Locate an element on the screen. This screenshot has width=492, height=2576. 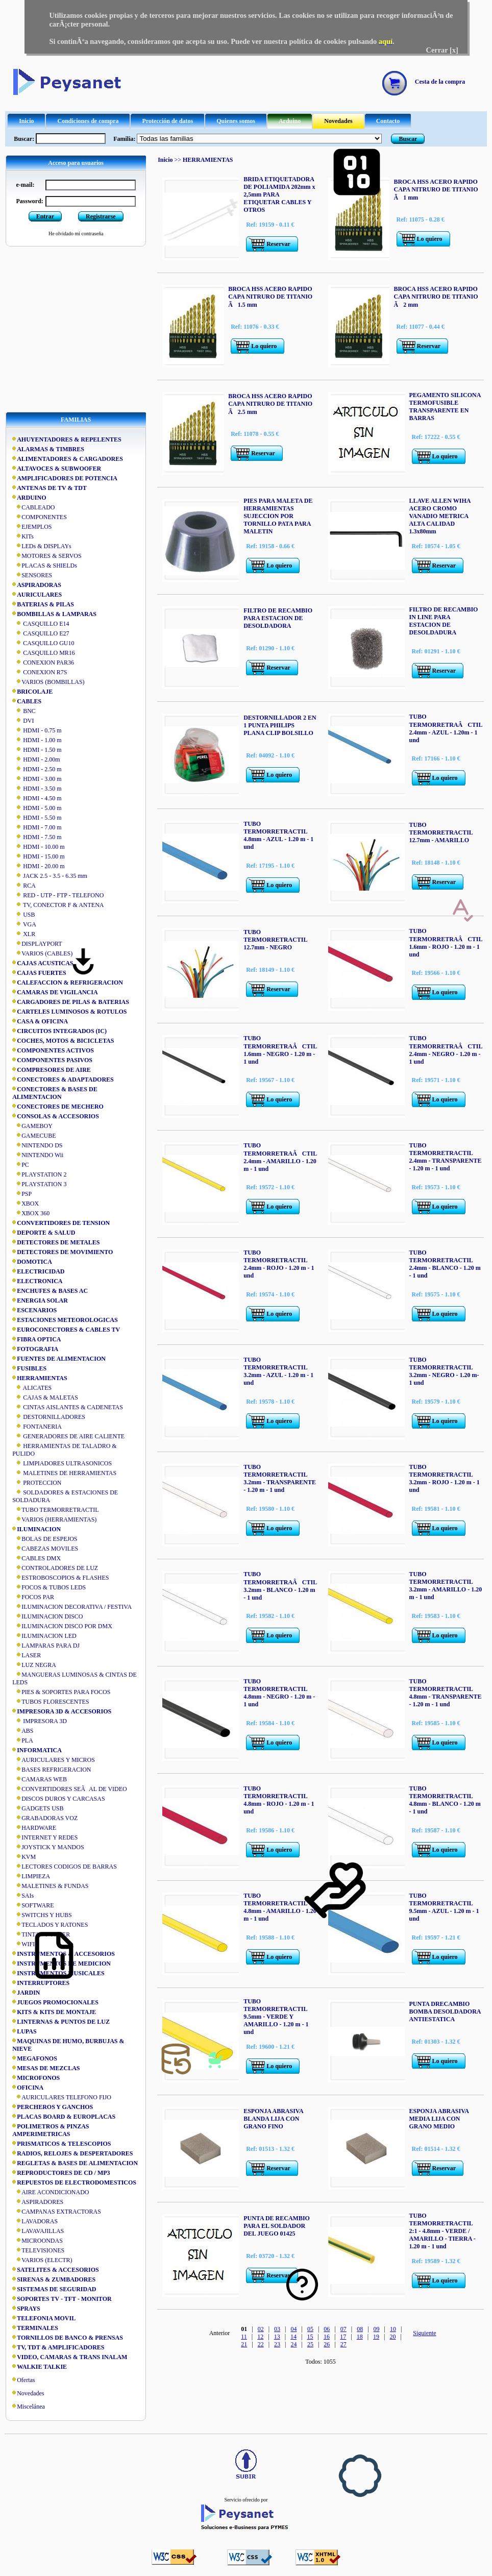
view file with growth analytics is located at coordinates (54, 1955).